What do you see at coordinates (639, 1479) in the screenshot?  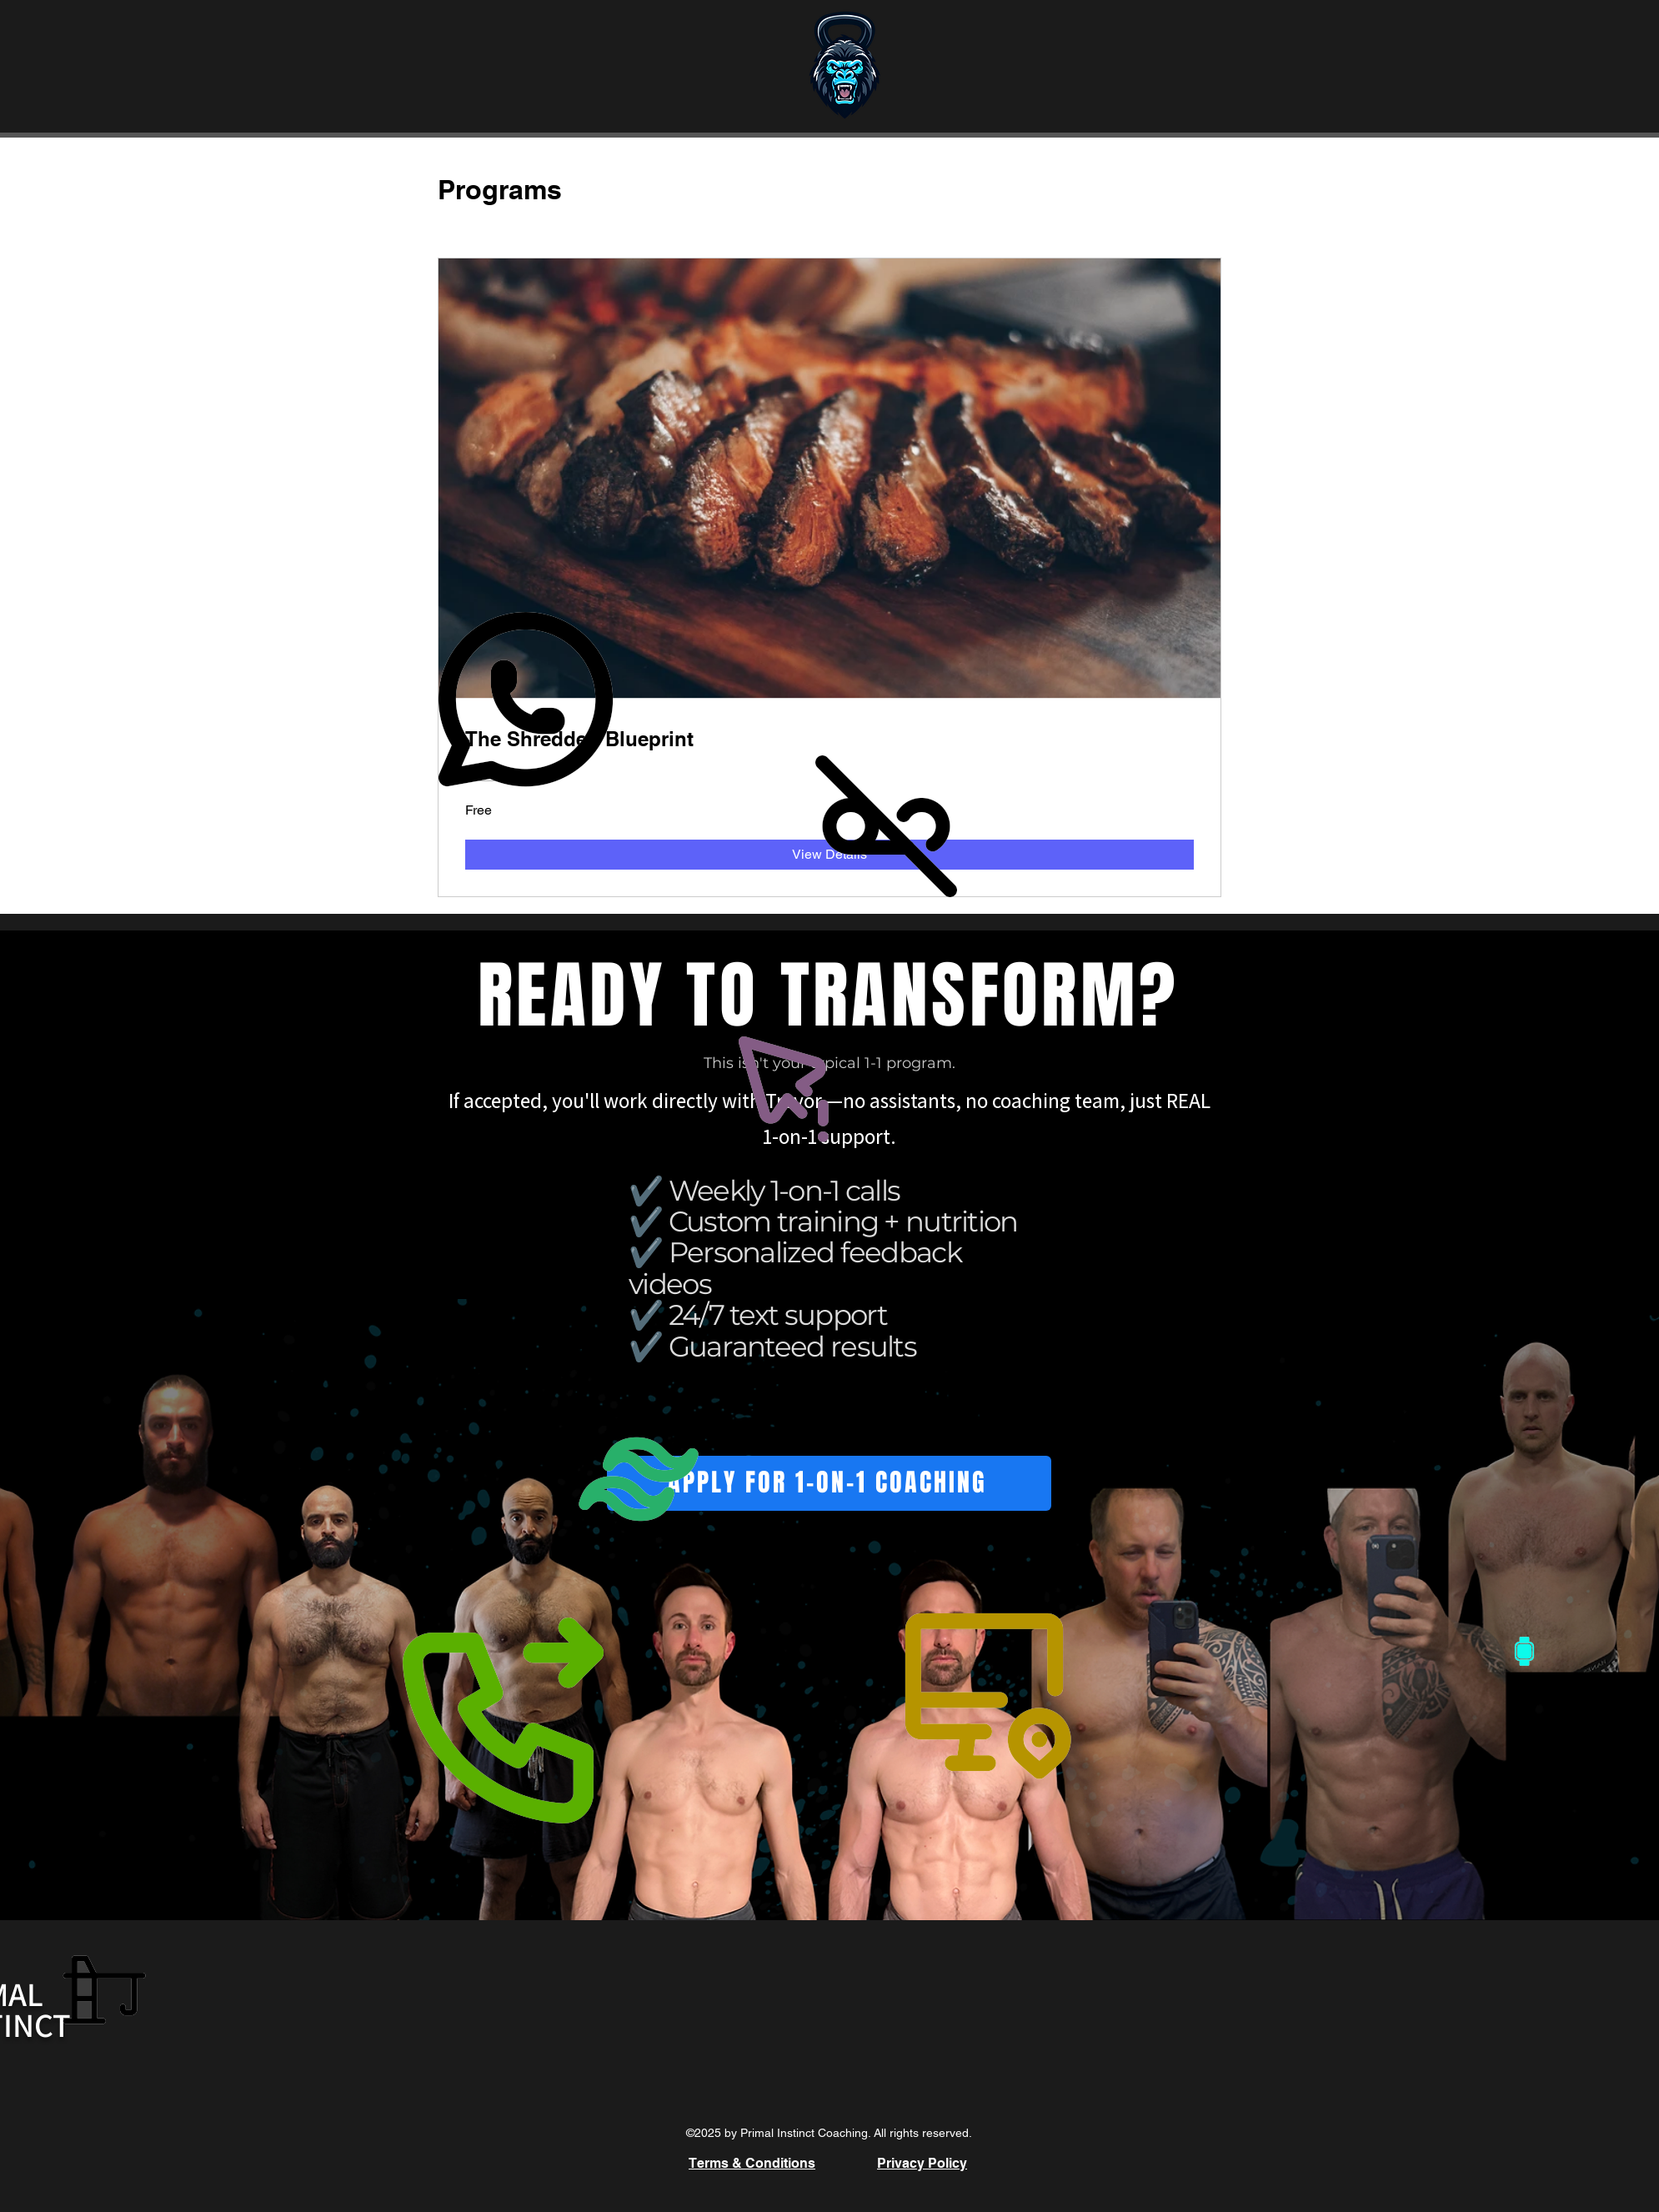 I see `tailwind css framework logo` at bounding box center [639, 1479].